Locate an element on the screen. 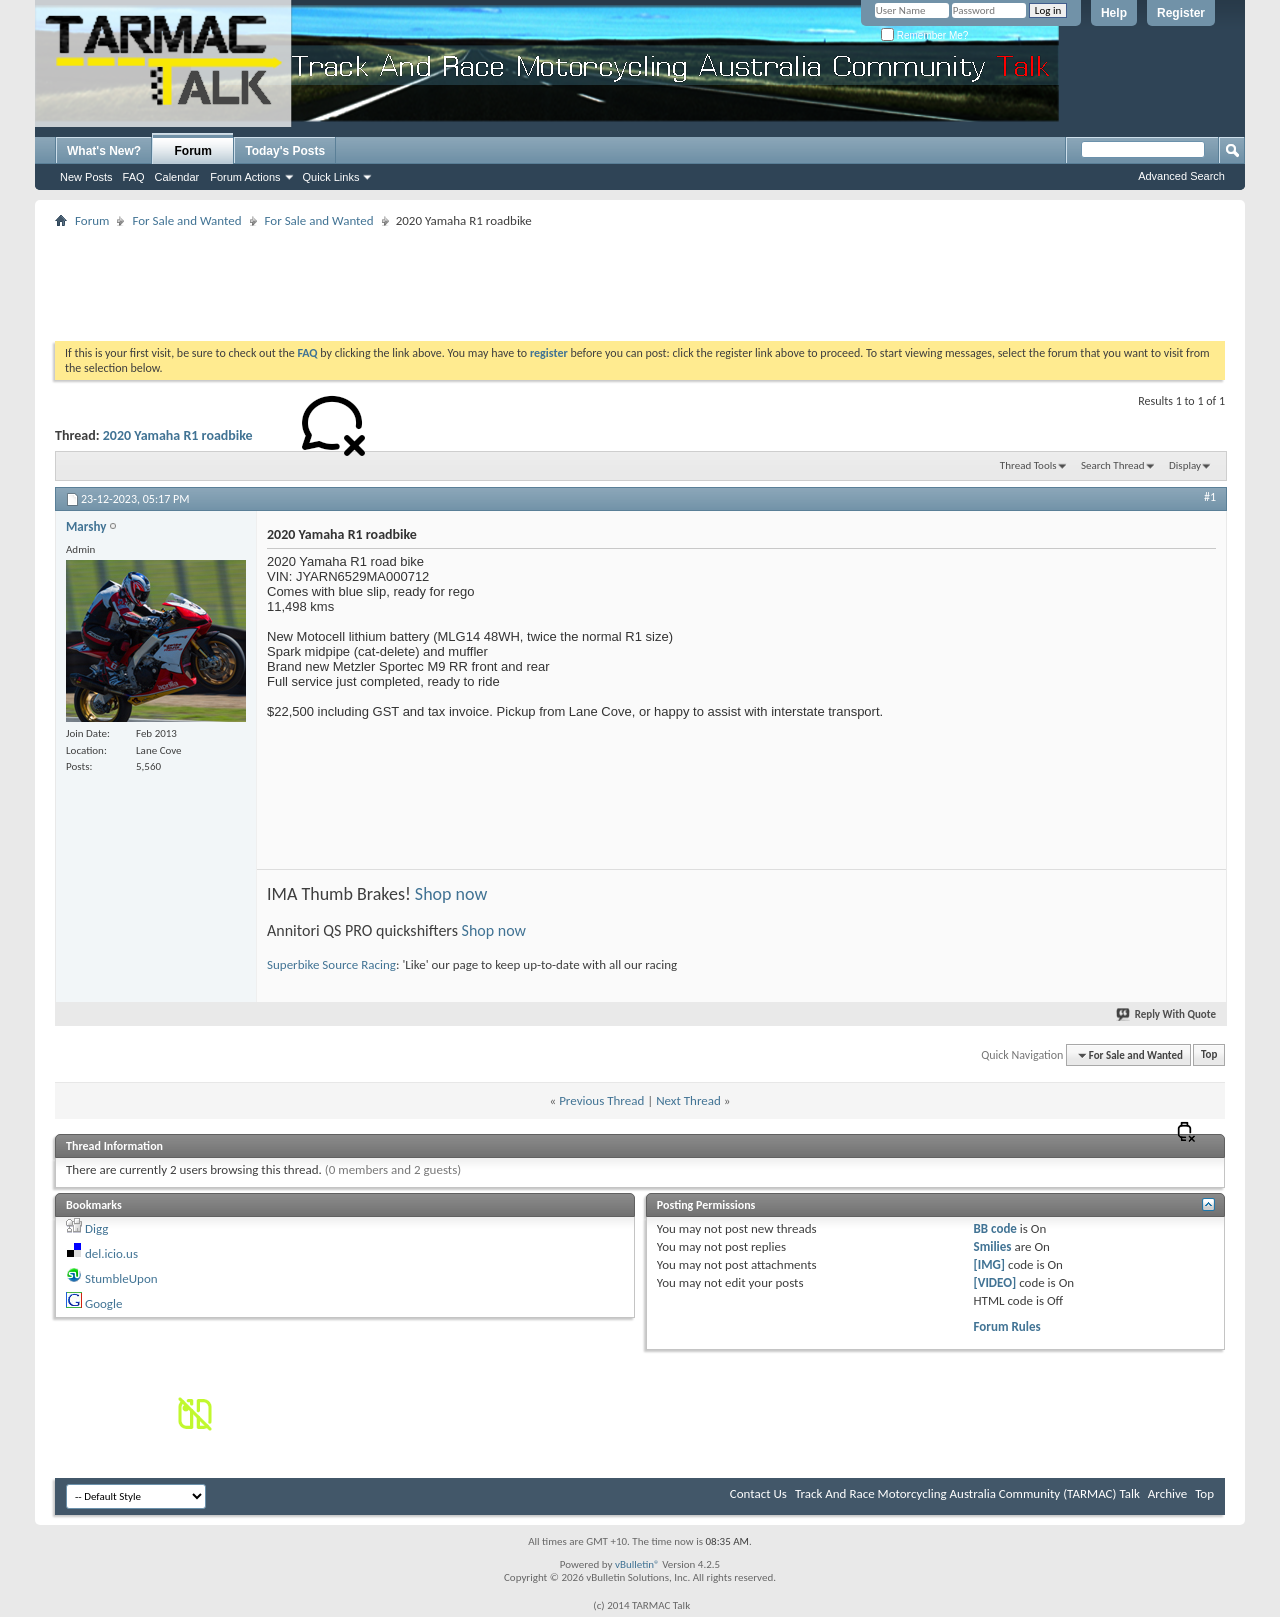 The image size is (1280, 1617). disconnect or unpair smartwatch is located at coordinates (1184, 1131).